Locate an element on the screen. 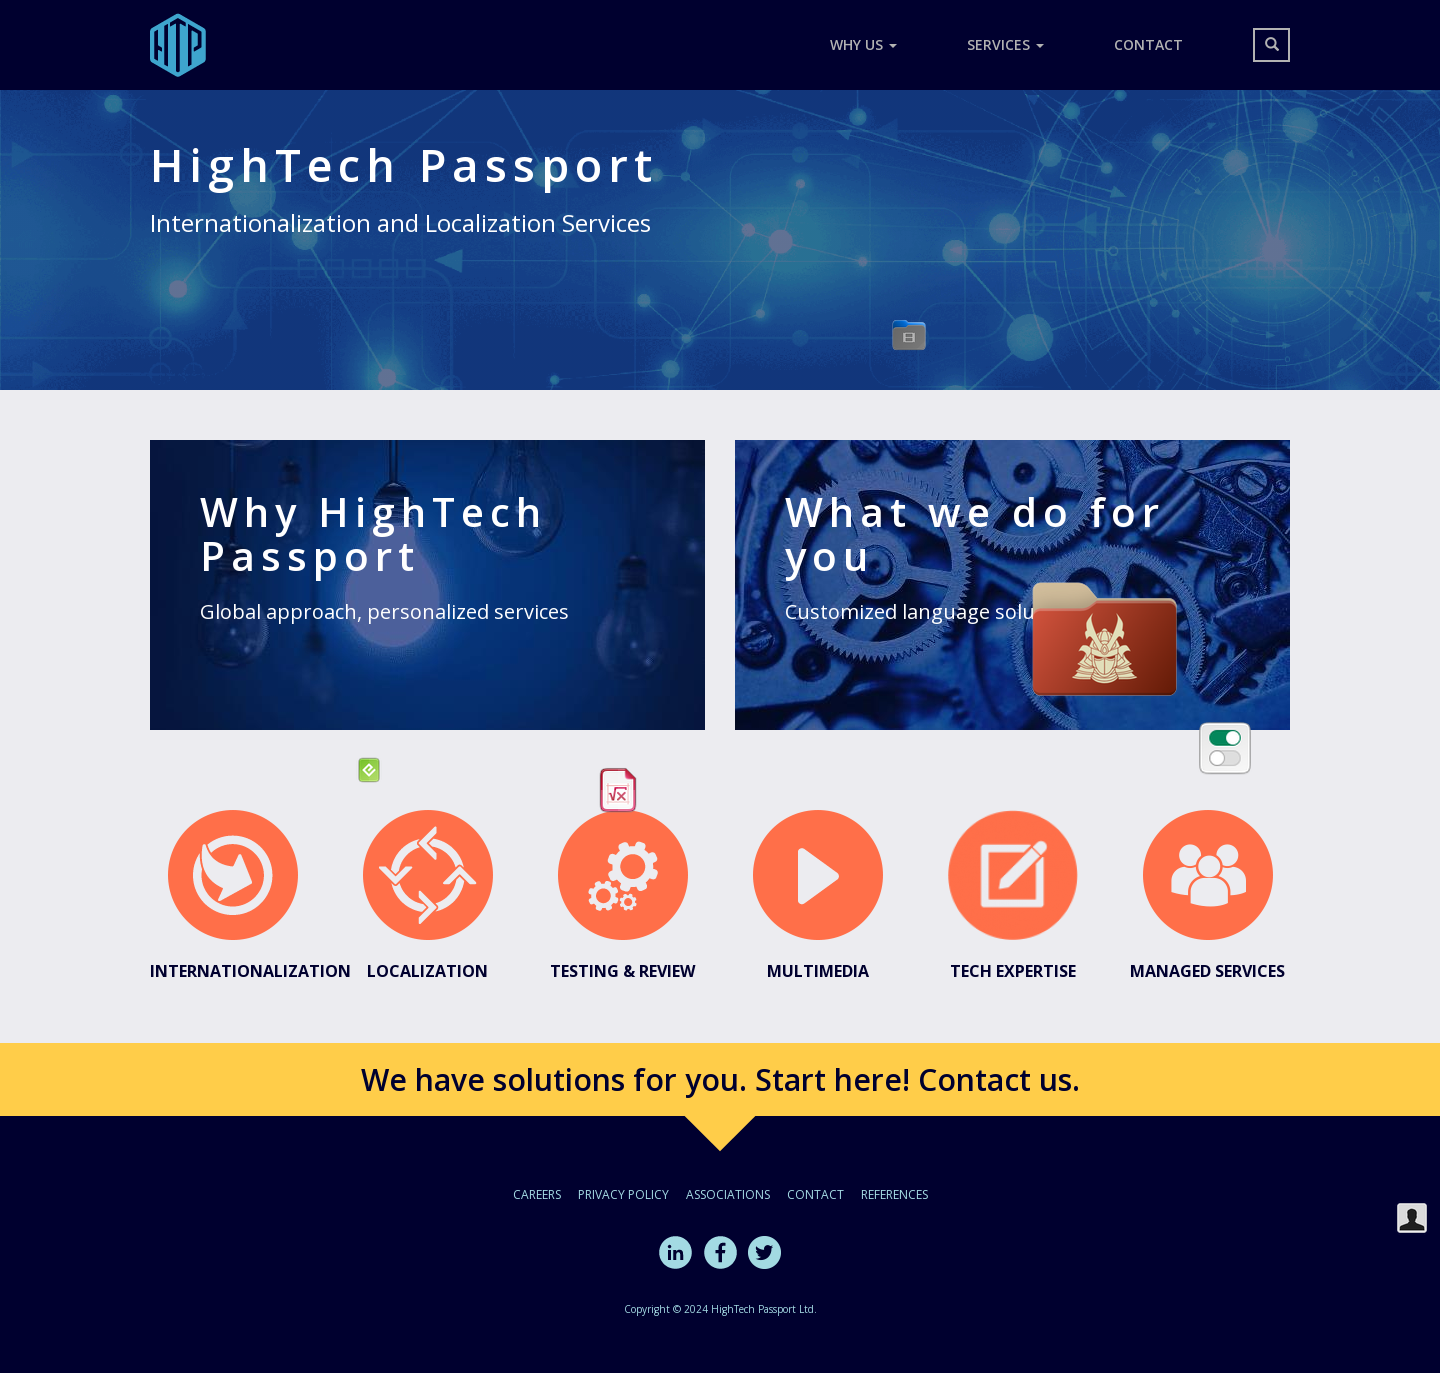 The width and height of the screenshot is (1440, 1373). folder for storing historical Japanese or shogun-themed content is located at coordinates (1104, 643).